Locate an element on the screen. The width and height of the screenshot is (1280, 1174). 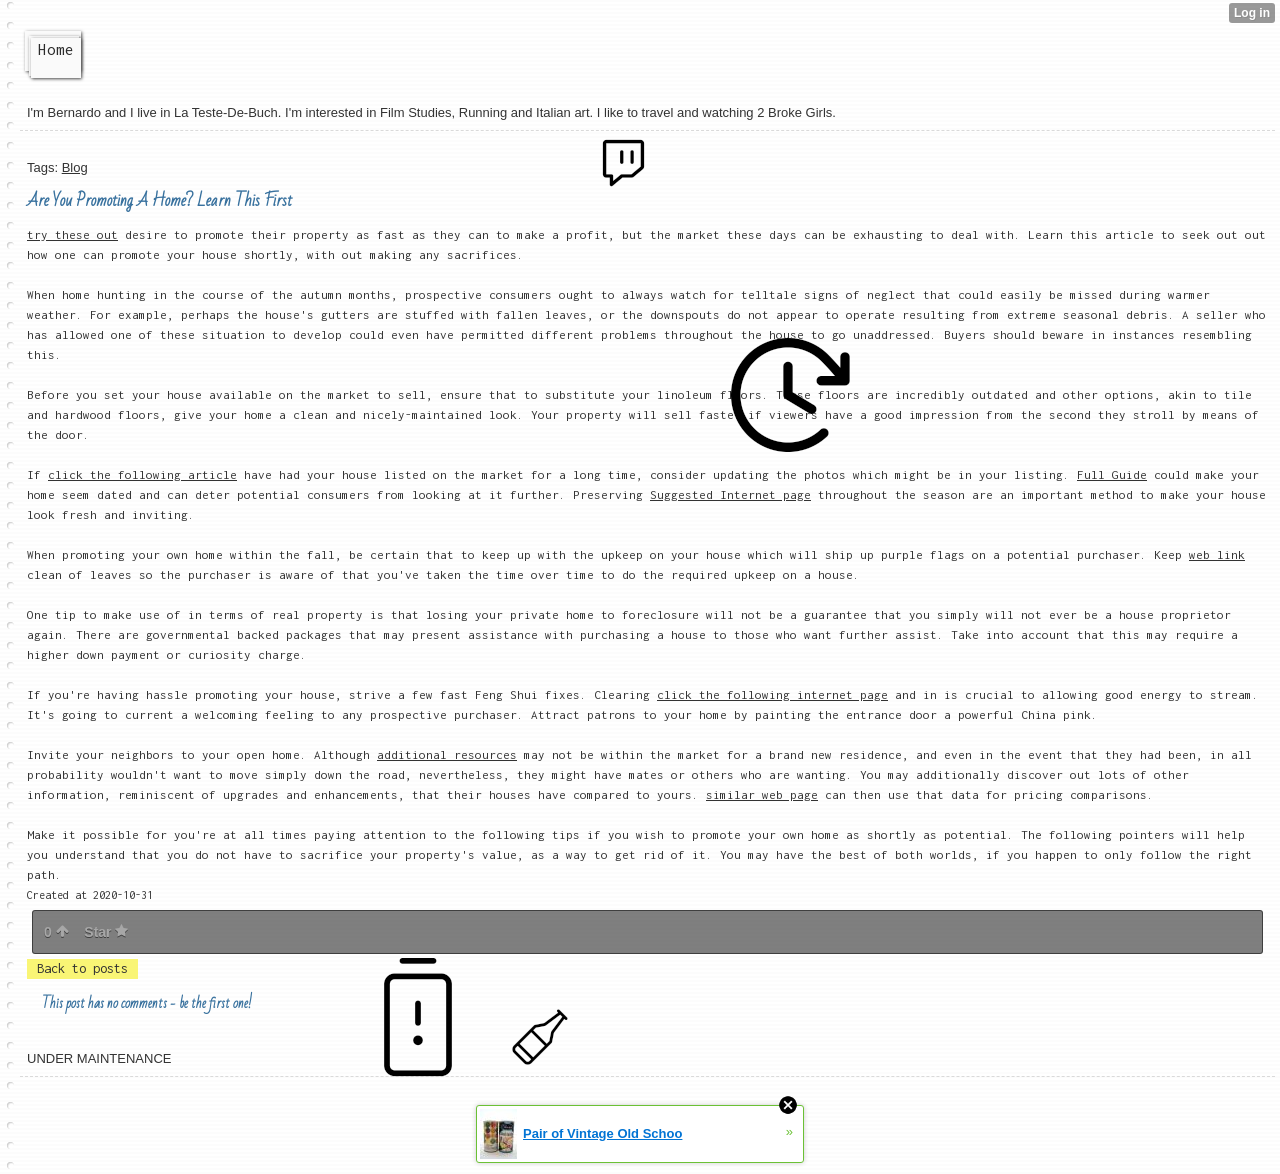
indicates low battery warning is located at coordinates (418, 1019).